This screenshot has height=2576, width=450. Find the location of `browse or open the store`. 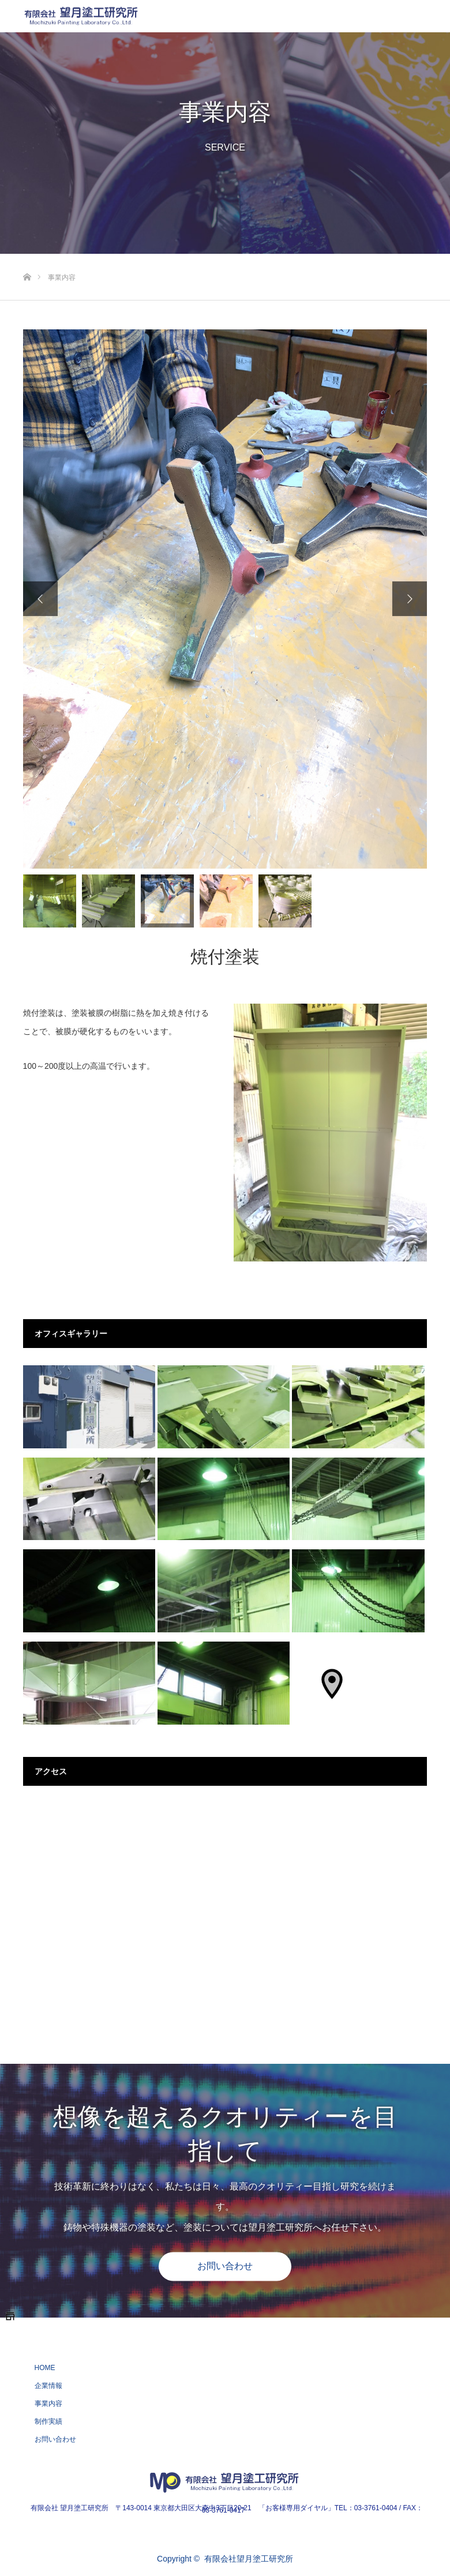

browse or open the store is located at coordinates (10, 2316).